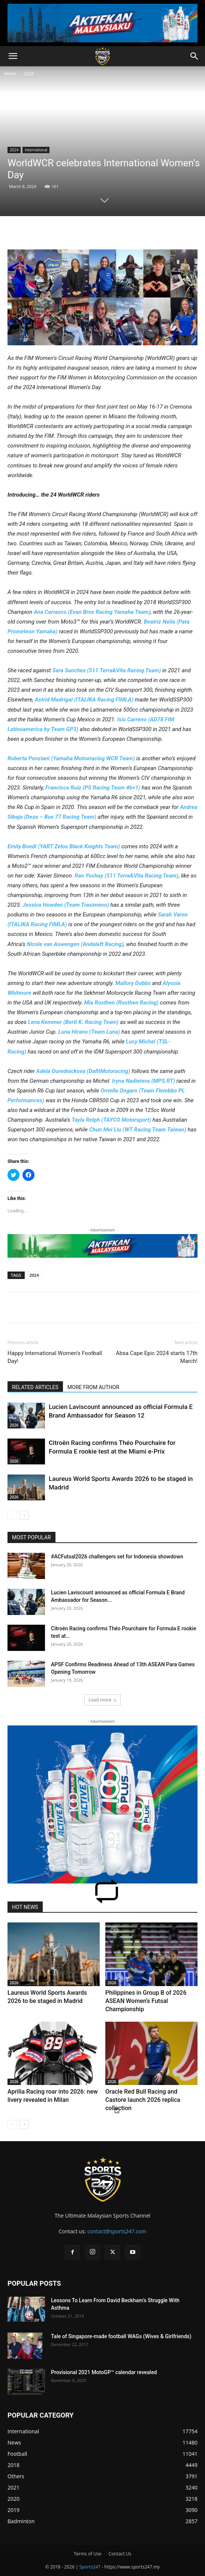 The height and width of the screenshot is (2576, 205). I want to click on roll the dice or randomize, so click(117, 2111).